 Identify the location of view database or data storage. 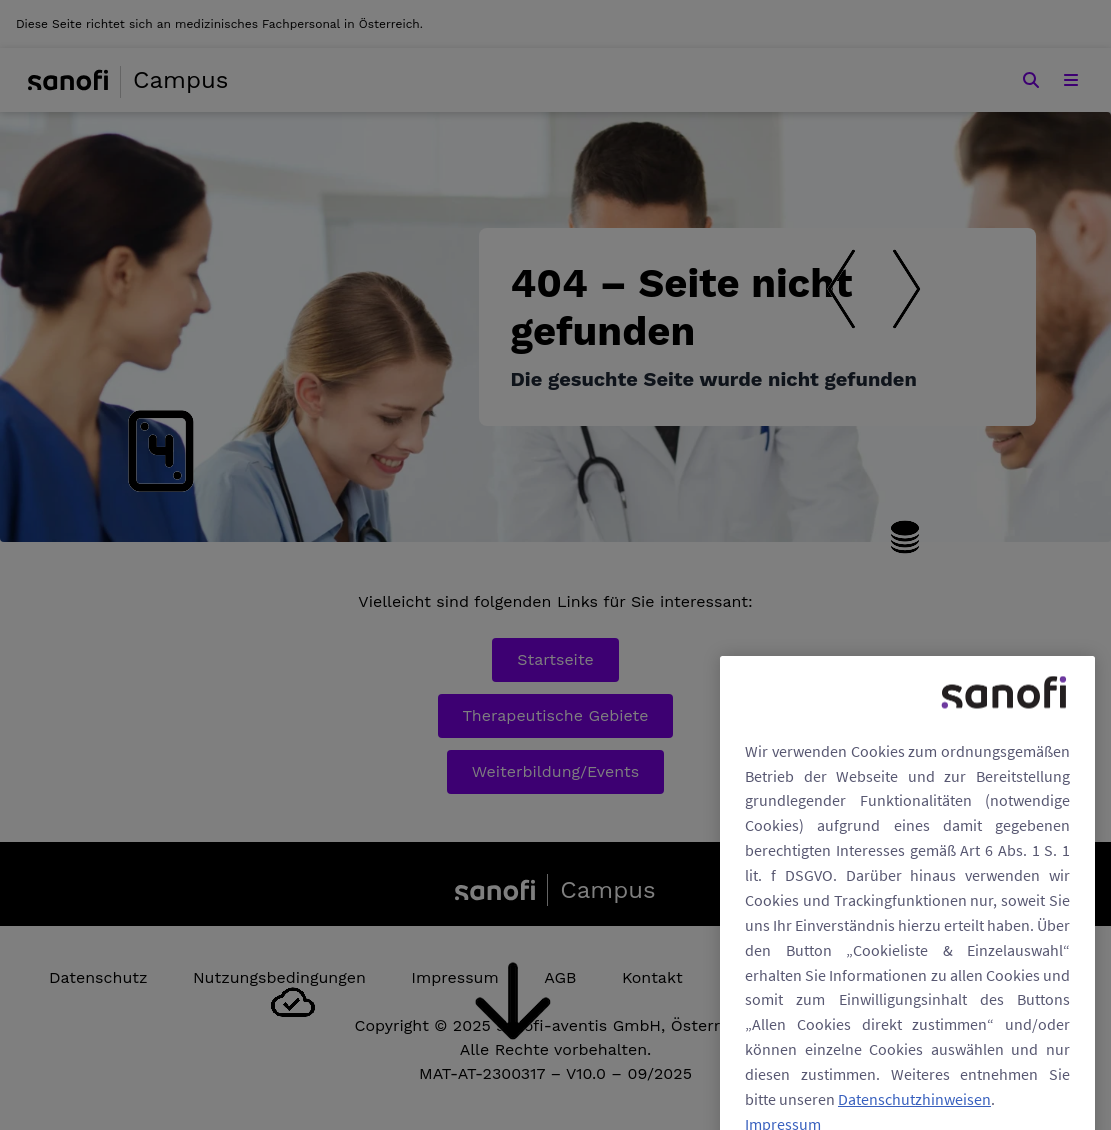
(905, 537).